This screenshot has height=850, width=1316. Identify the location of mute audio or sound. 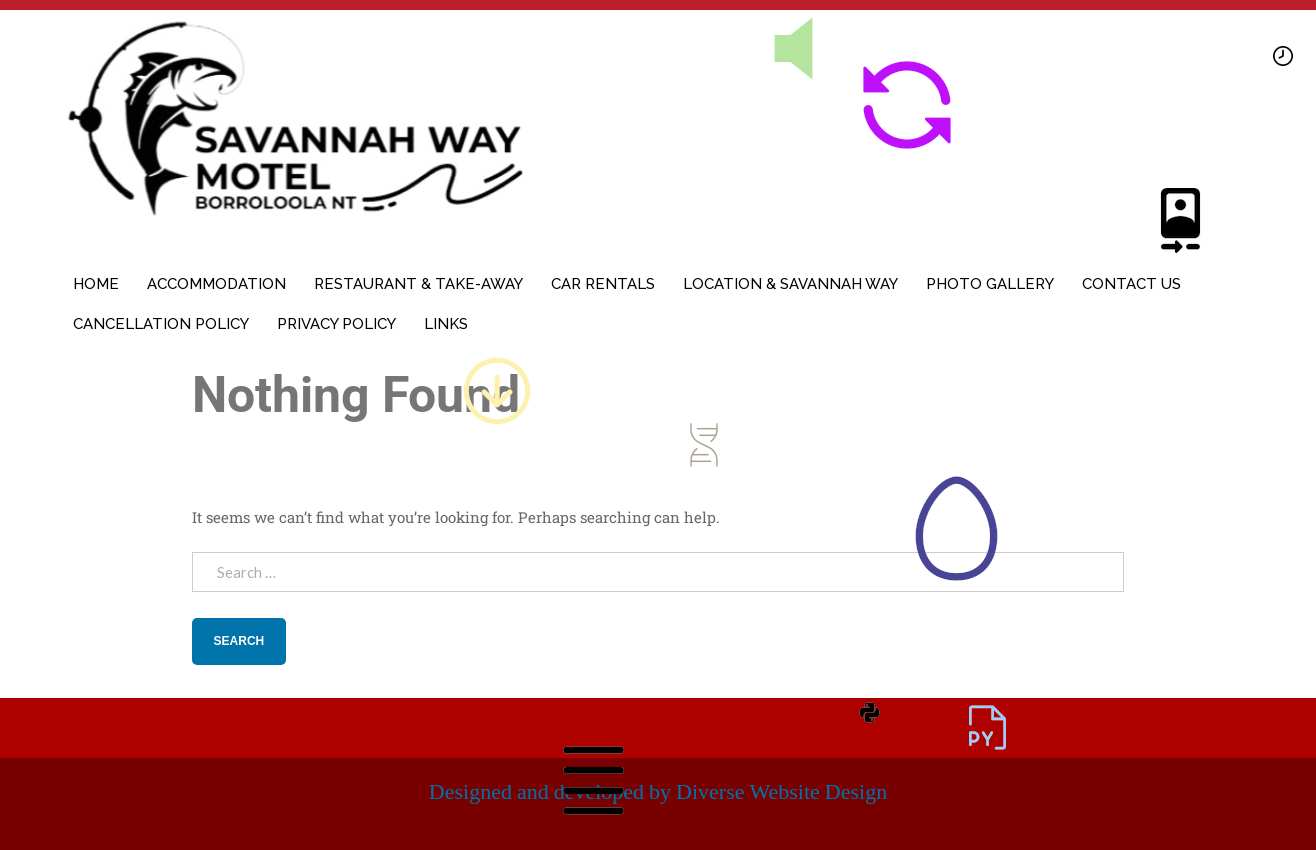
(793, 48).